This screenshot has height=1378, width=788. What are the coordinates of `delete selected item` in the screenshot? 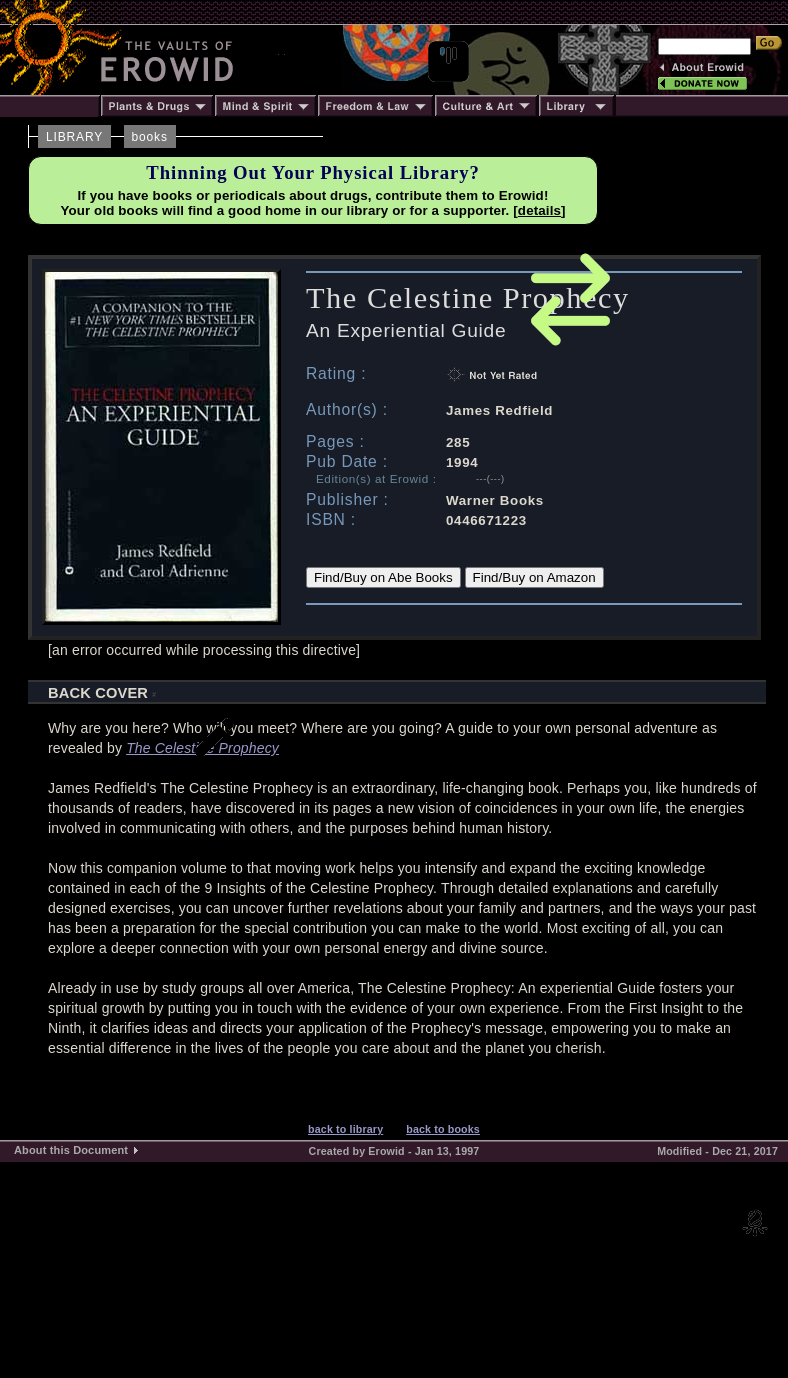 It's located at (281, 61).